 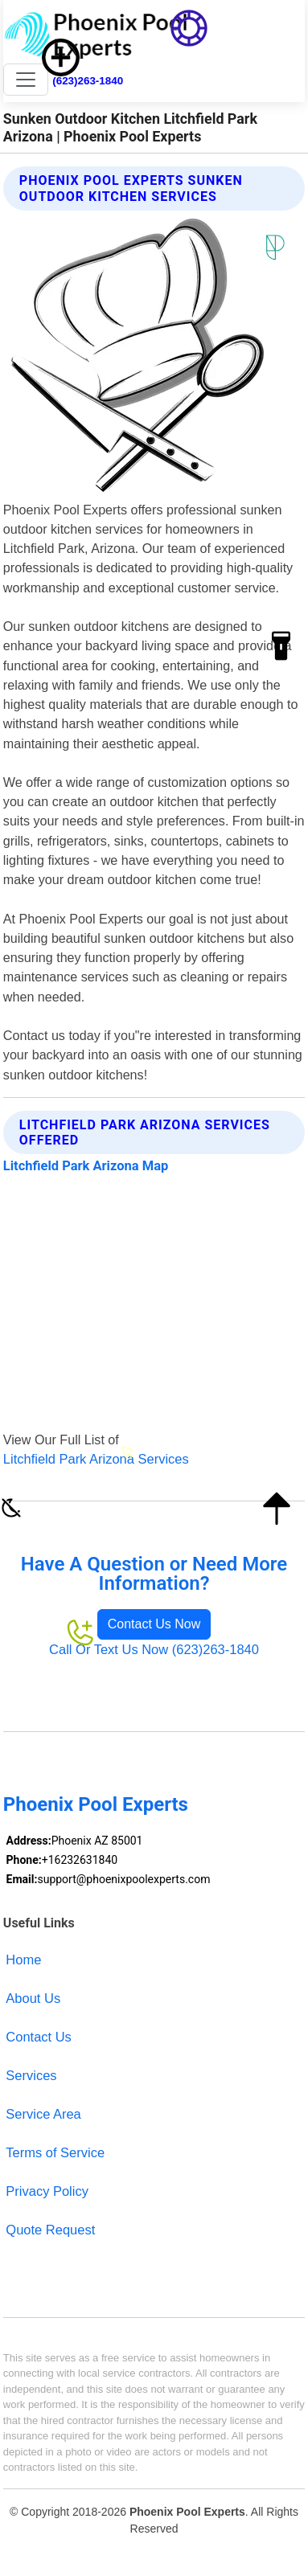 I want to click on disable dark mode, so click(x=11, y=1508).